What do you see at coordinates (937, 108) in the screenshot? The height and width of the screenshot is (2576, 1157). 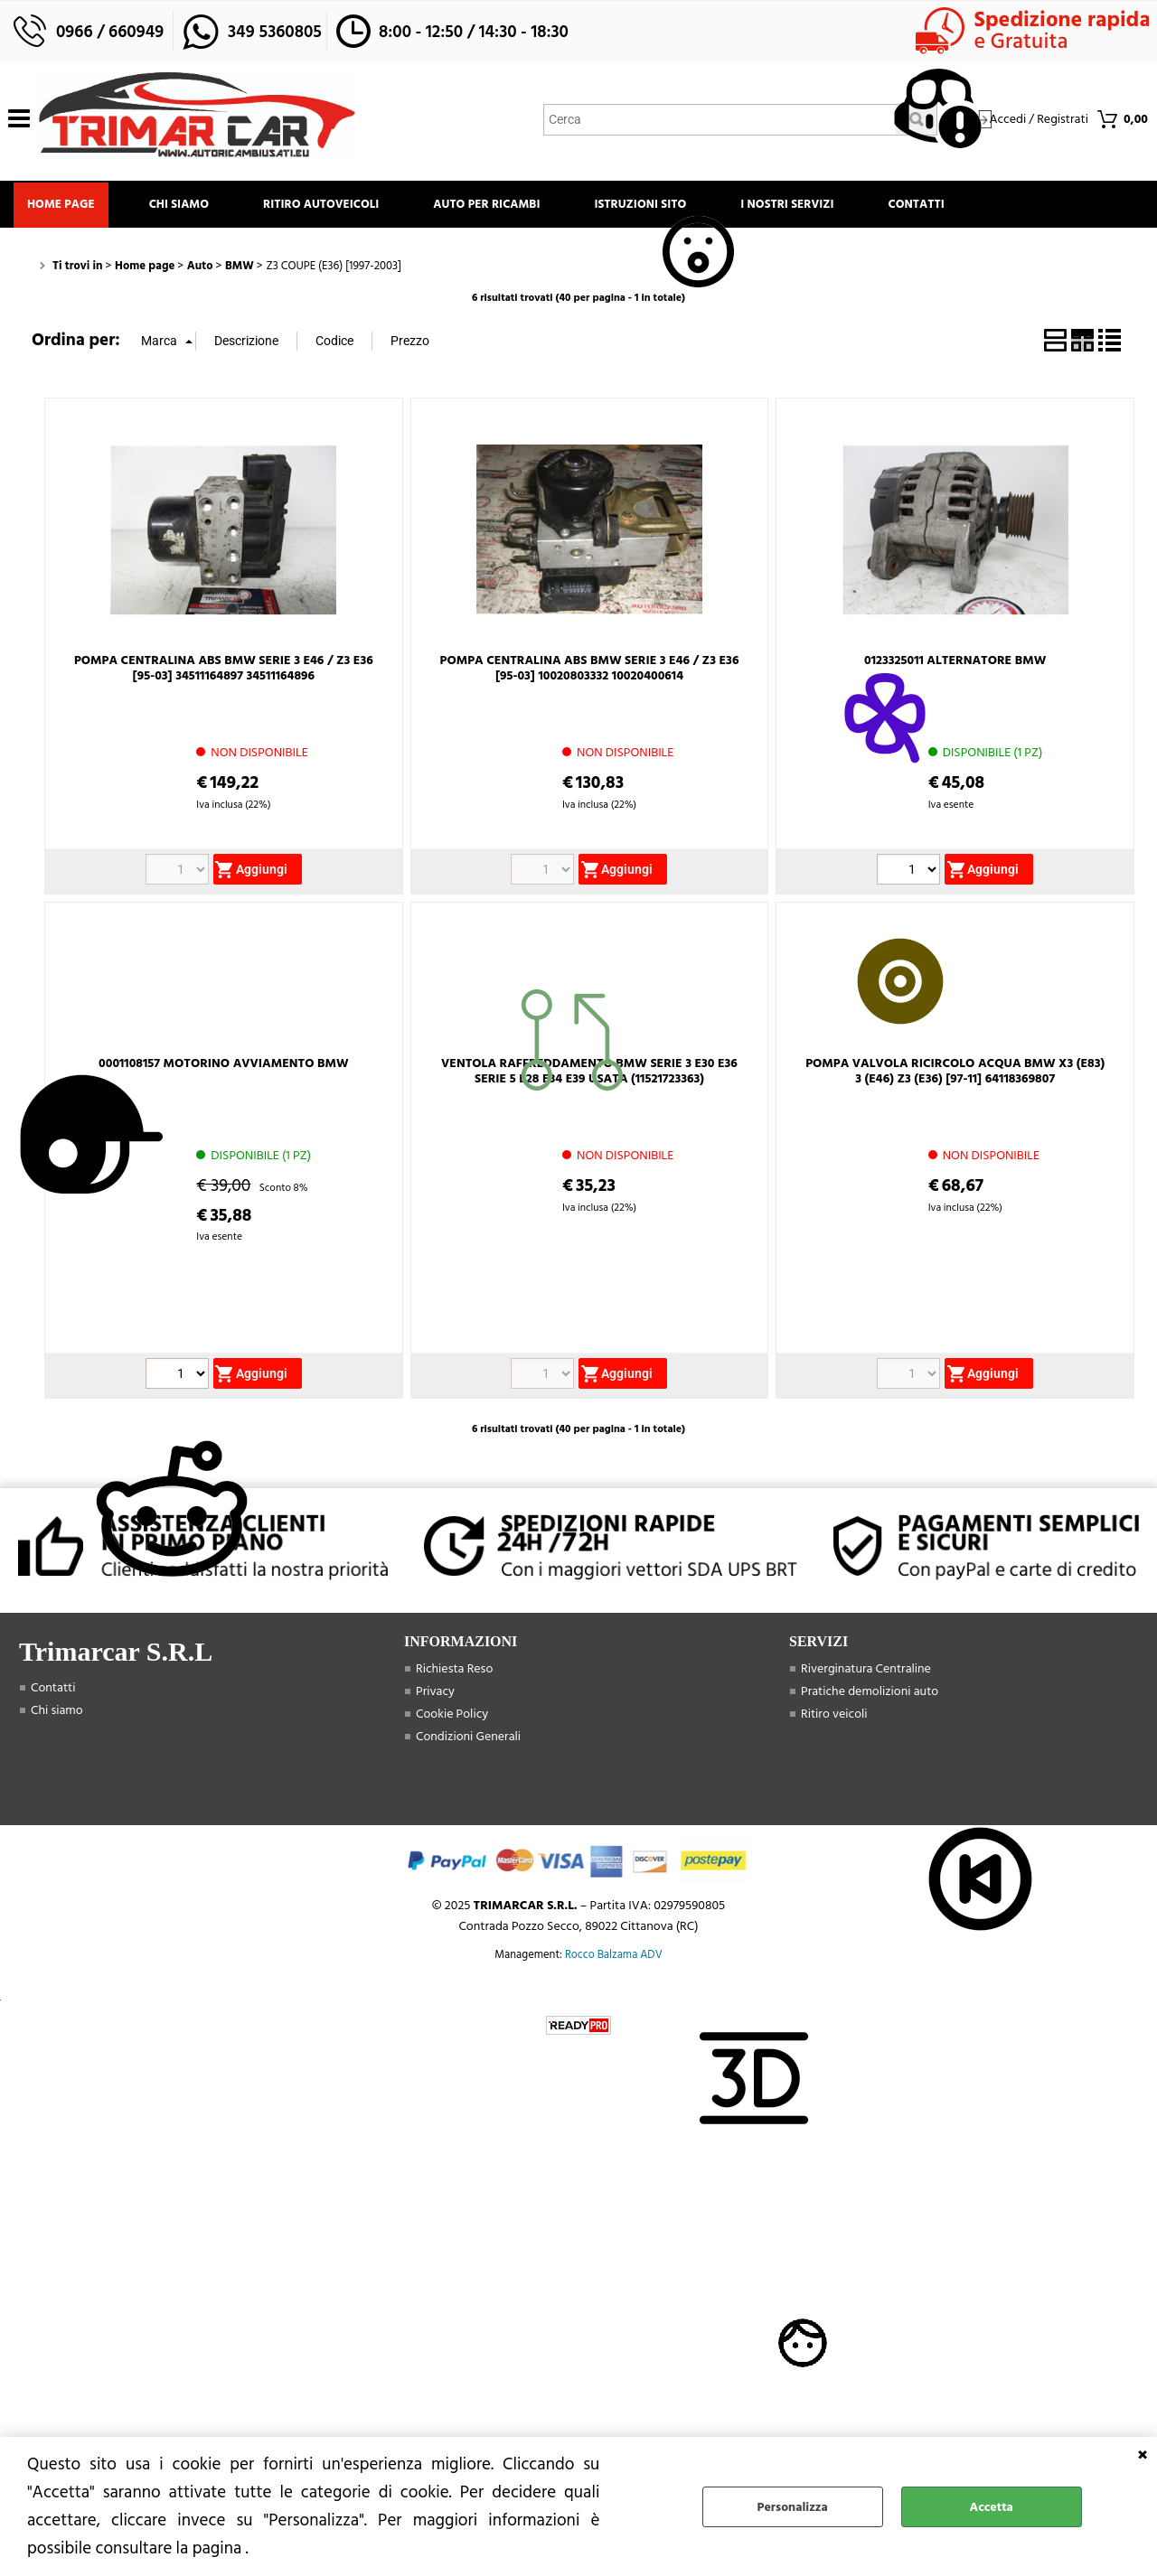 I see `indicates a warning or issue with GitHub Copilot` at bounding box center [937, 108].